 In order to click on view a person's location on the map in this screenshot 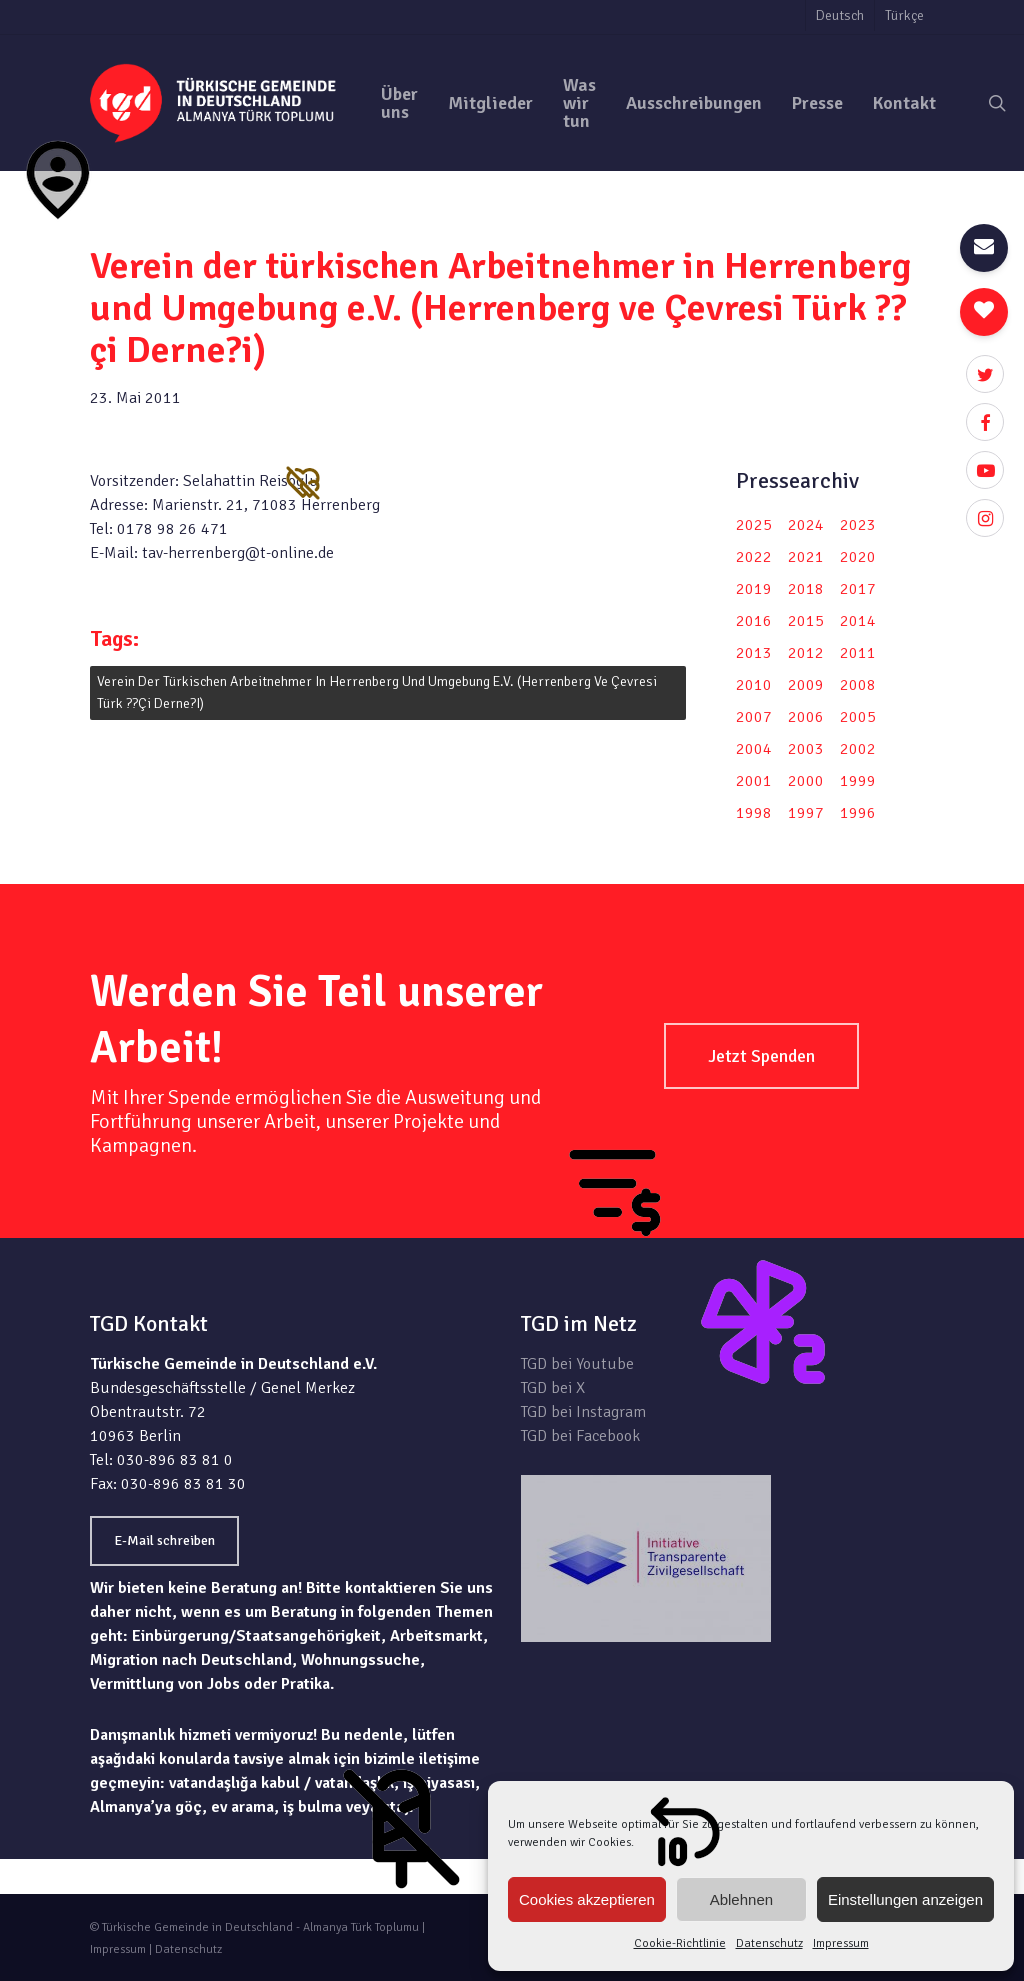, I will do `click(58, 180)`.